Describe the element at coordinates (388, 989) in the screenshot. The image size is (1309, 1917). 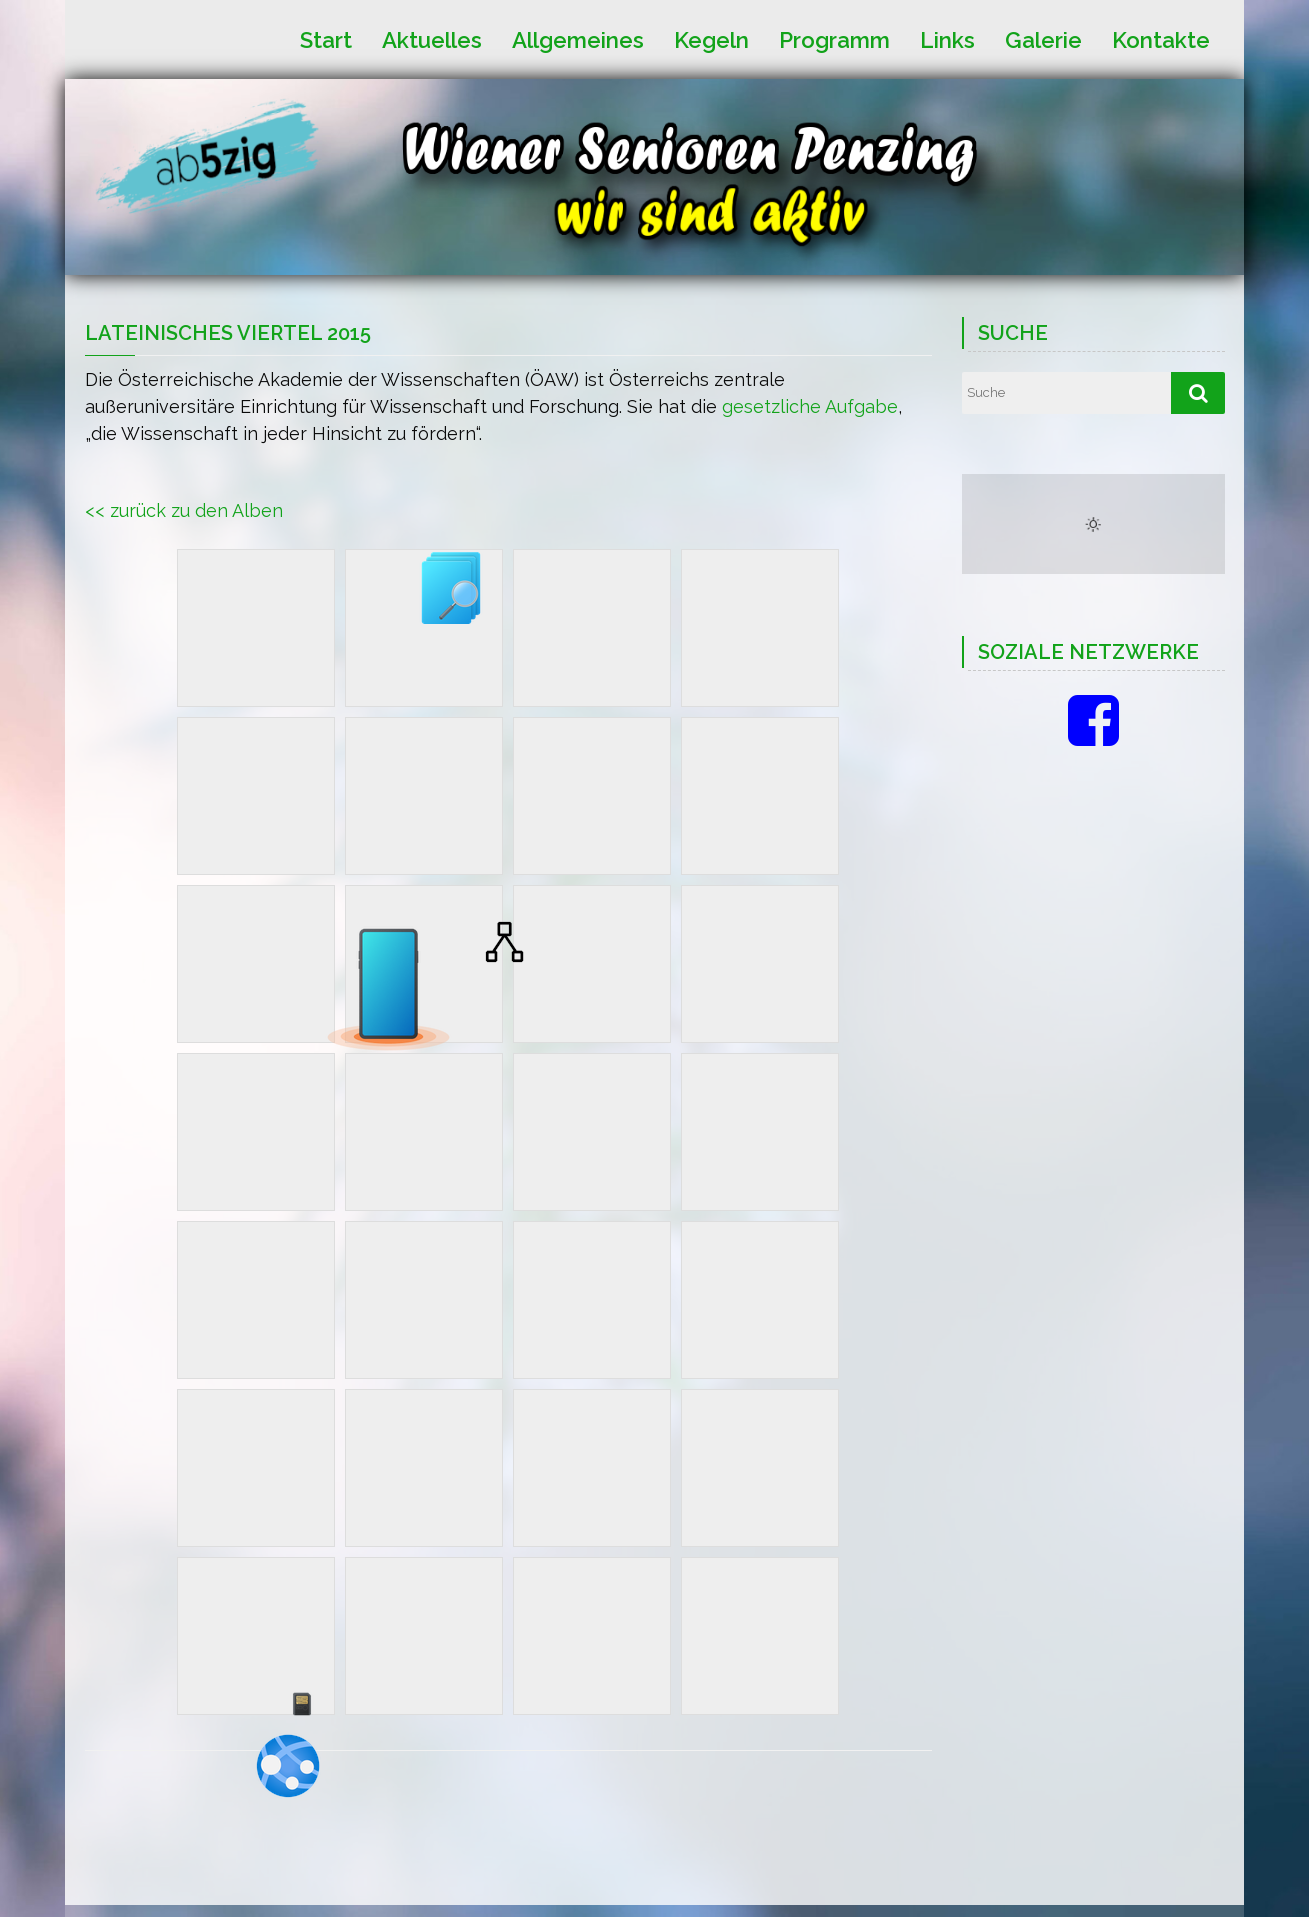
I see `enable mobile hotspot sharing` at that location.